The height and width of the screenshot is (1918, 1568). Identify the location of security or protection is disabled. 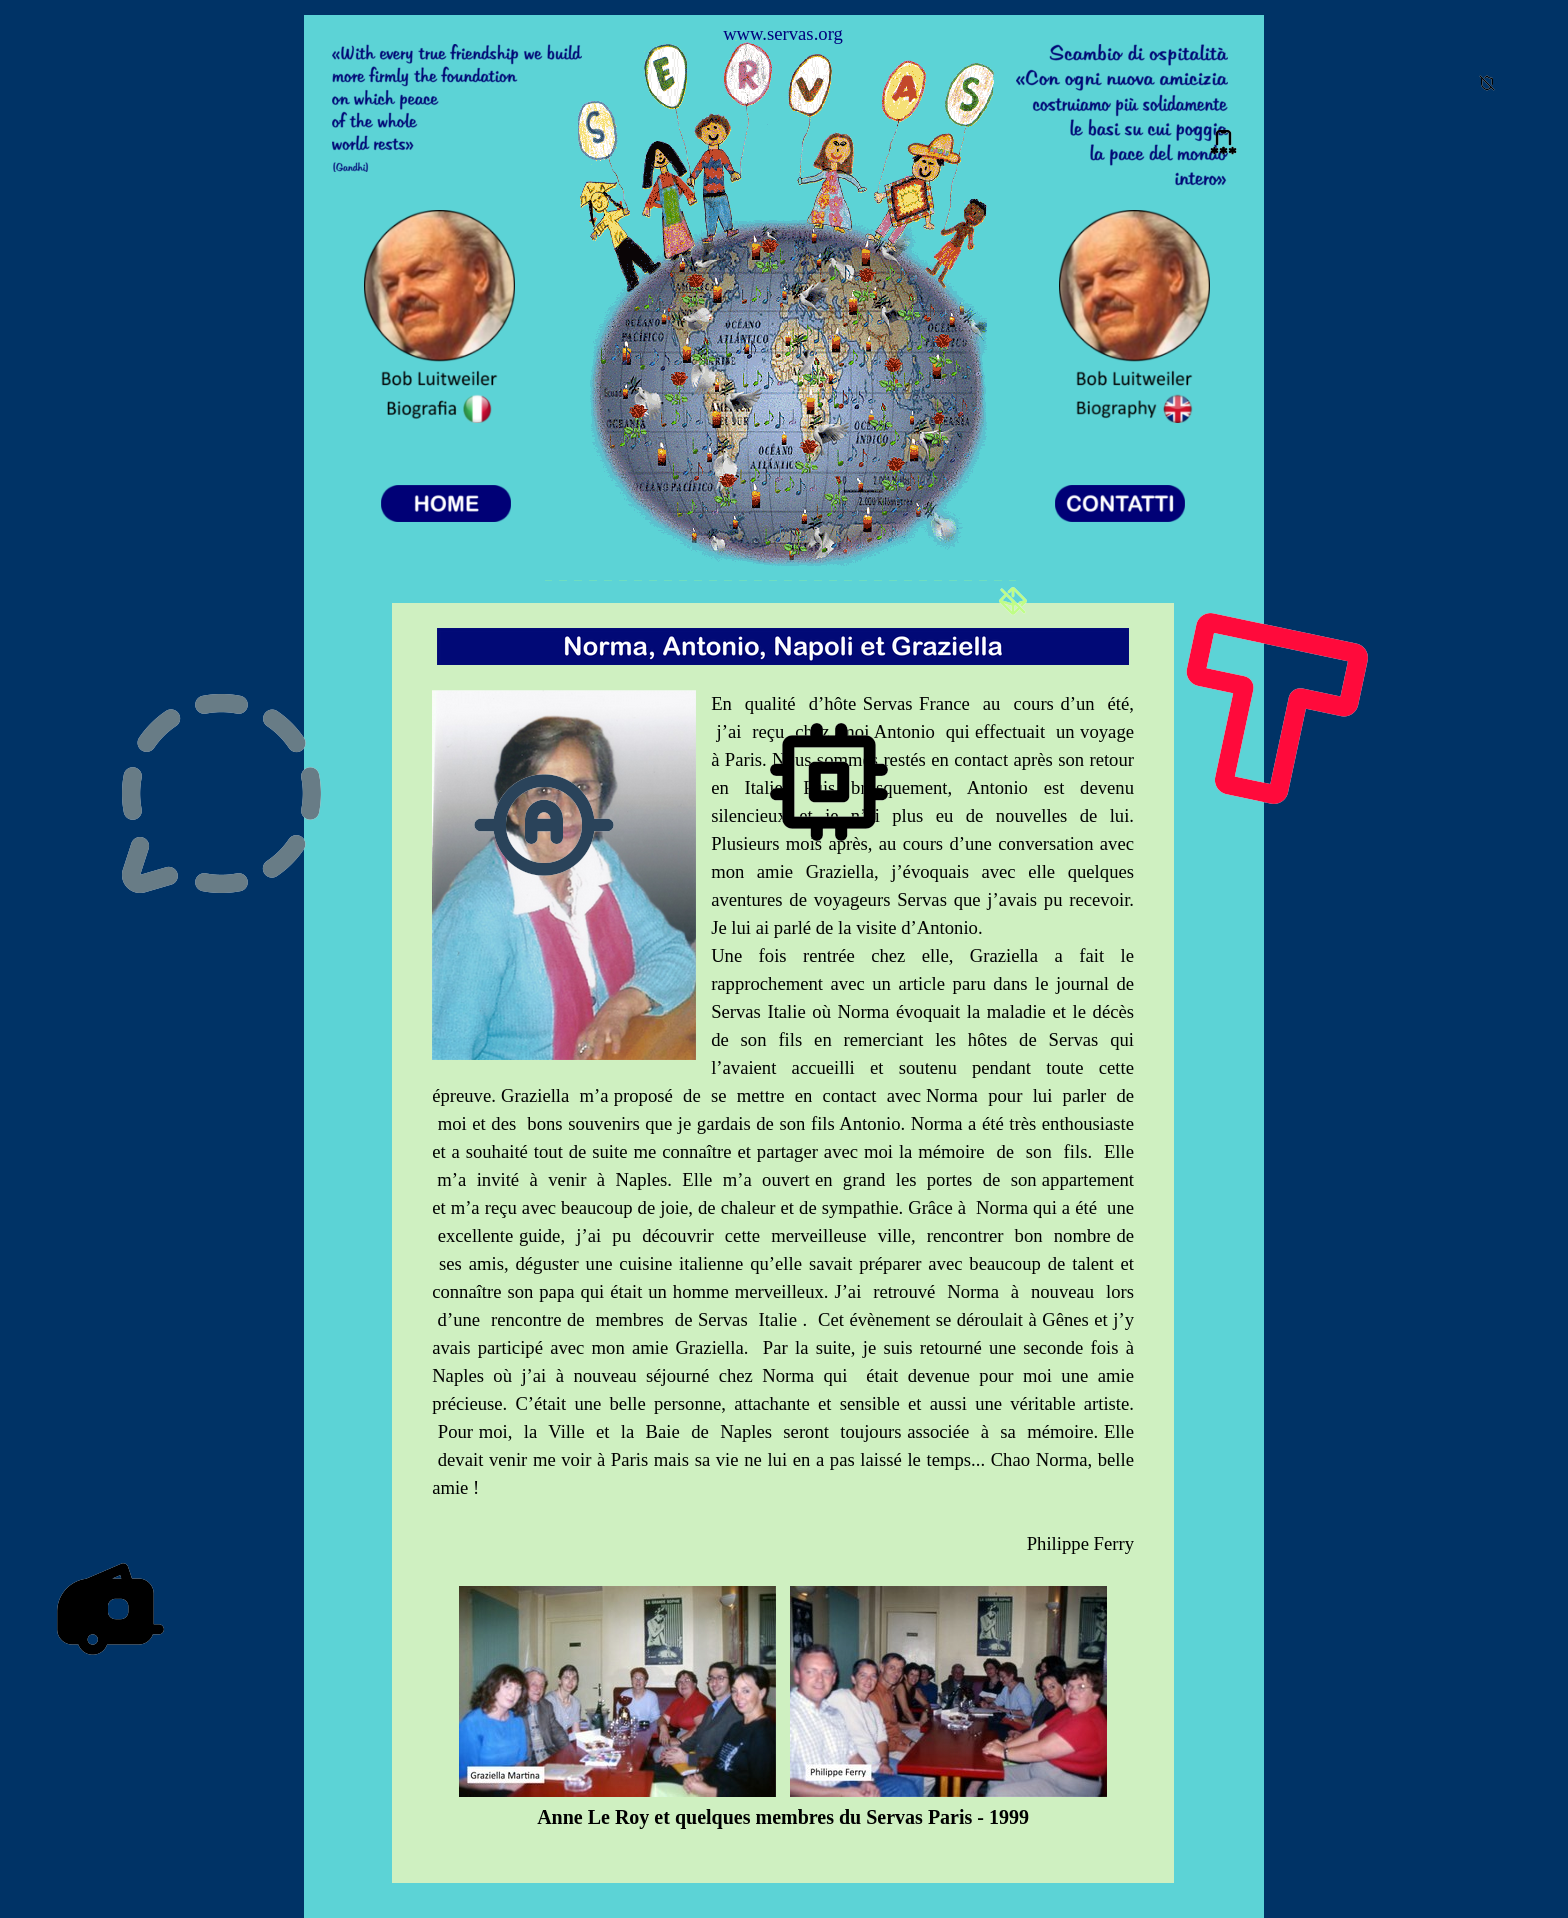
(1487, 83).